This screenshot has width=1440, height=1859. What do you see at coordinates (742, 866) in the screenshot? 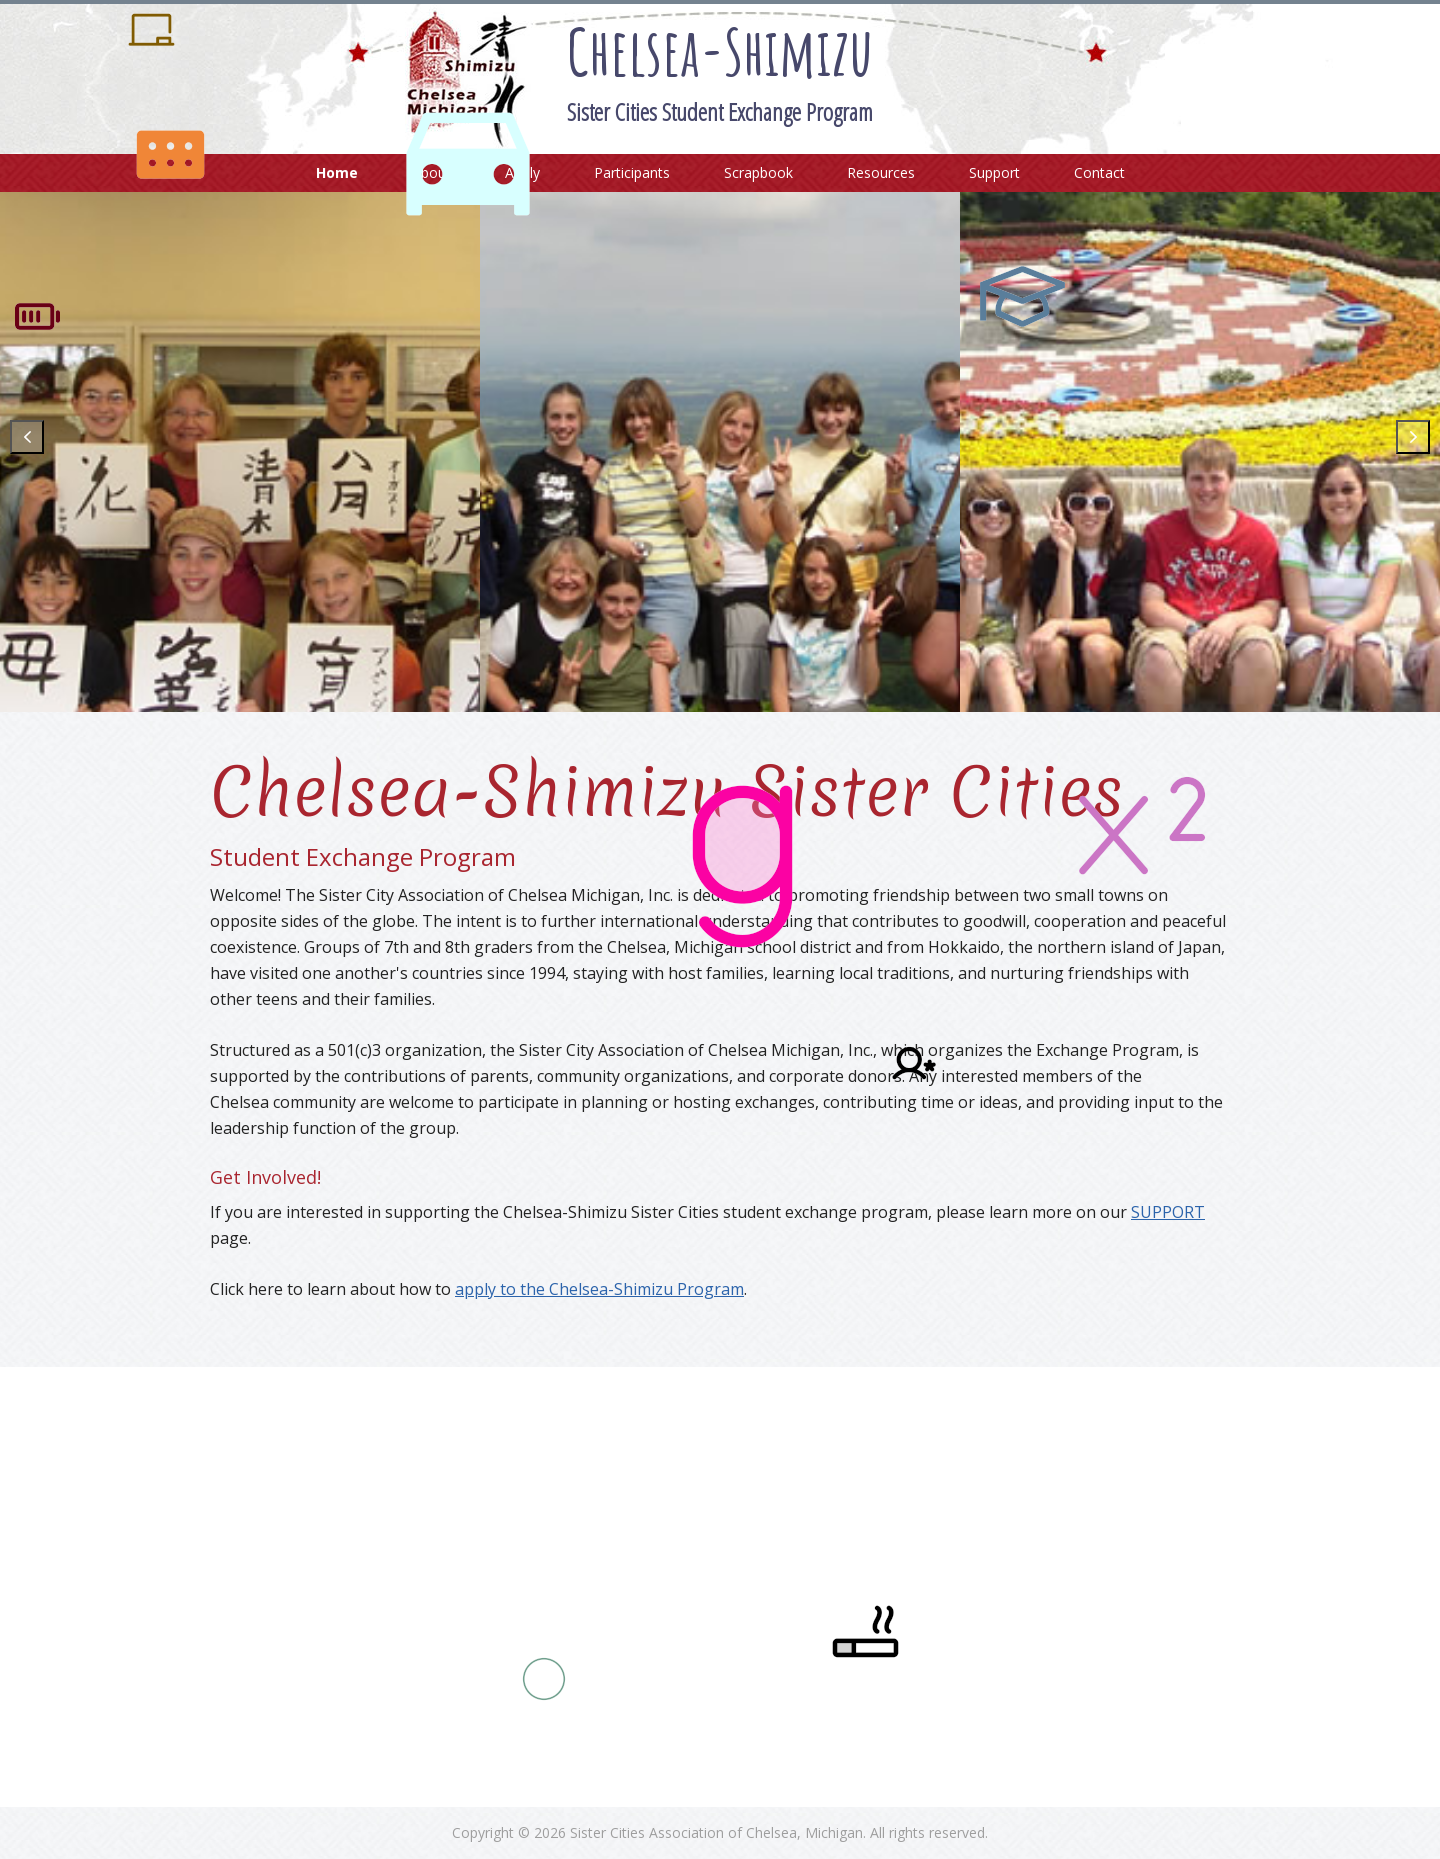
I see `open Goodreads app or website` at bounding box center [742, 866].